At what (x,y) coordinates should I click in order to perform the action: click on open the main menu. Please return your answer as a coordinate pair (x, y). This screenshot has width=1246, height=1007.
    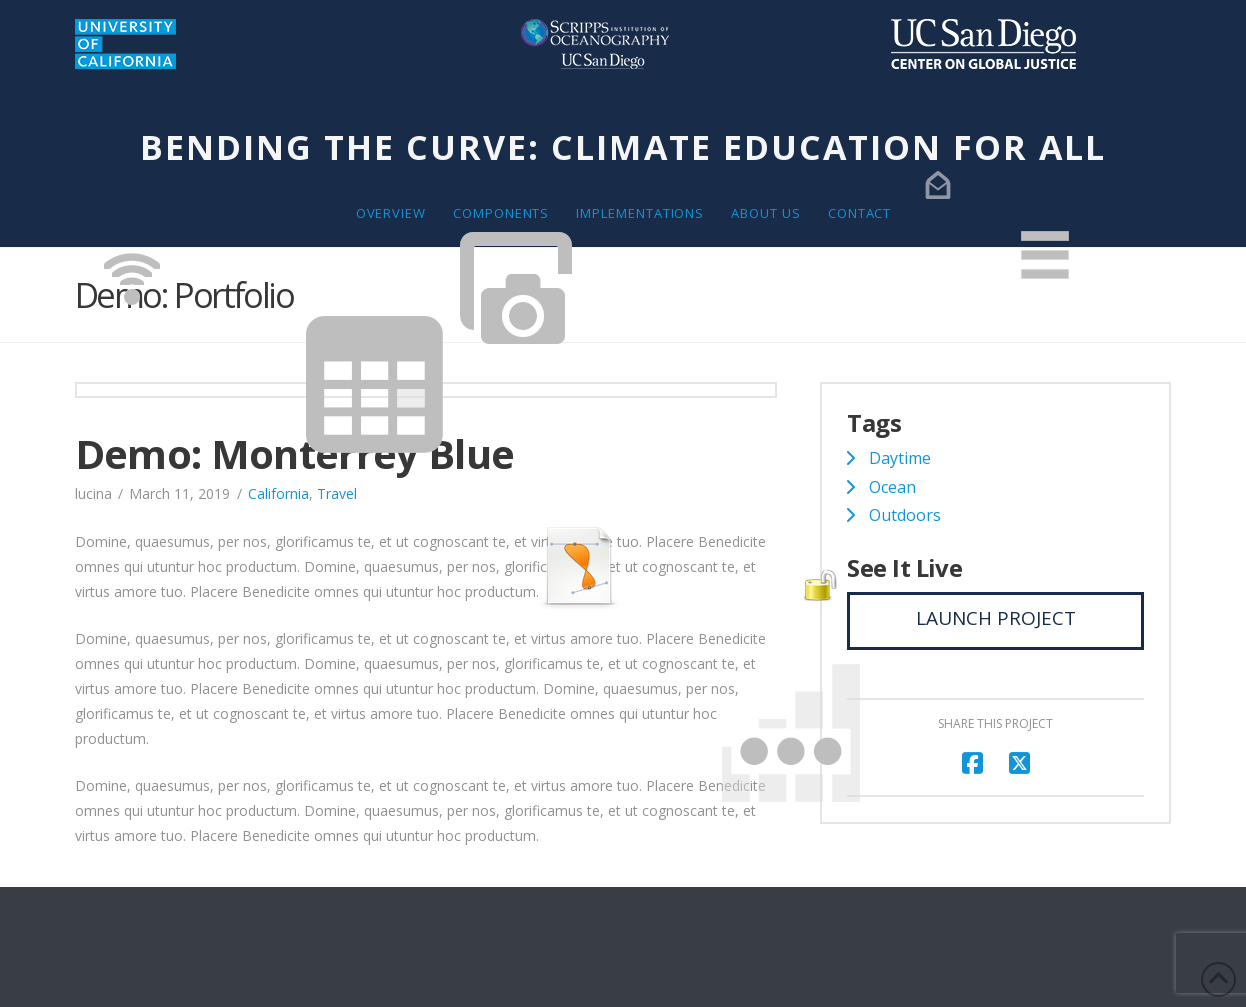
    Looking at the image, I should click on (1045, 255).